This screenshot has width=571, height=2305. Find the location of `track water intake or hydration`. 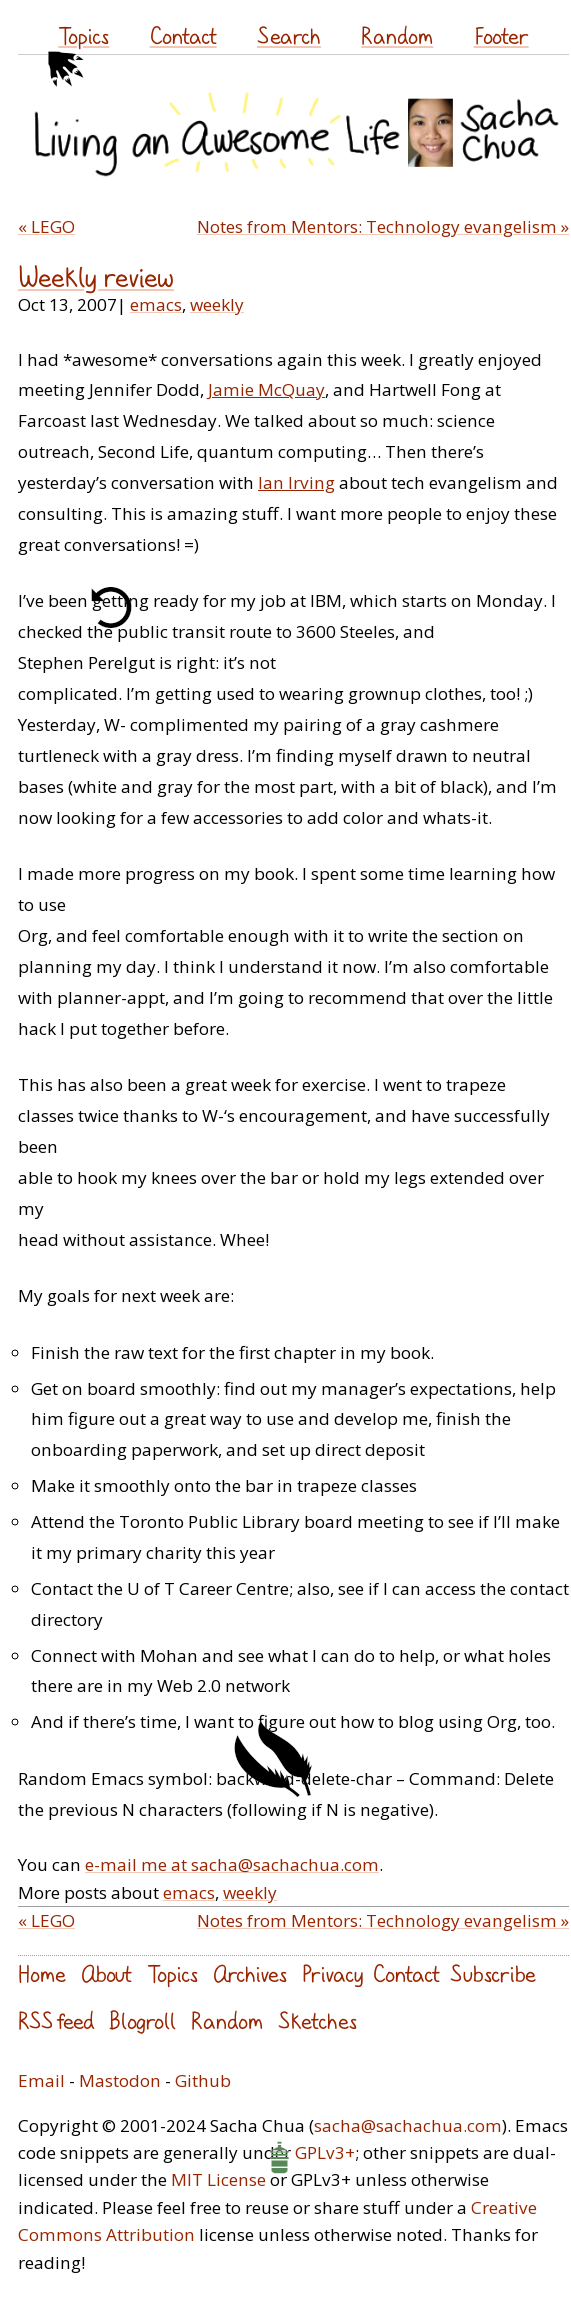

track water intake or hydration is located at coordinates (279, 2157).